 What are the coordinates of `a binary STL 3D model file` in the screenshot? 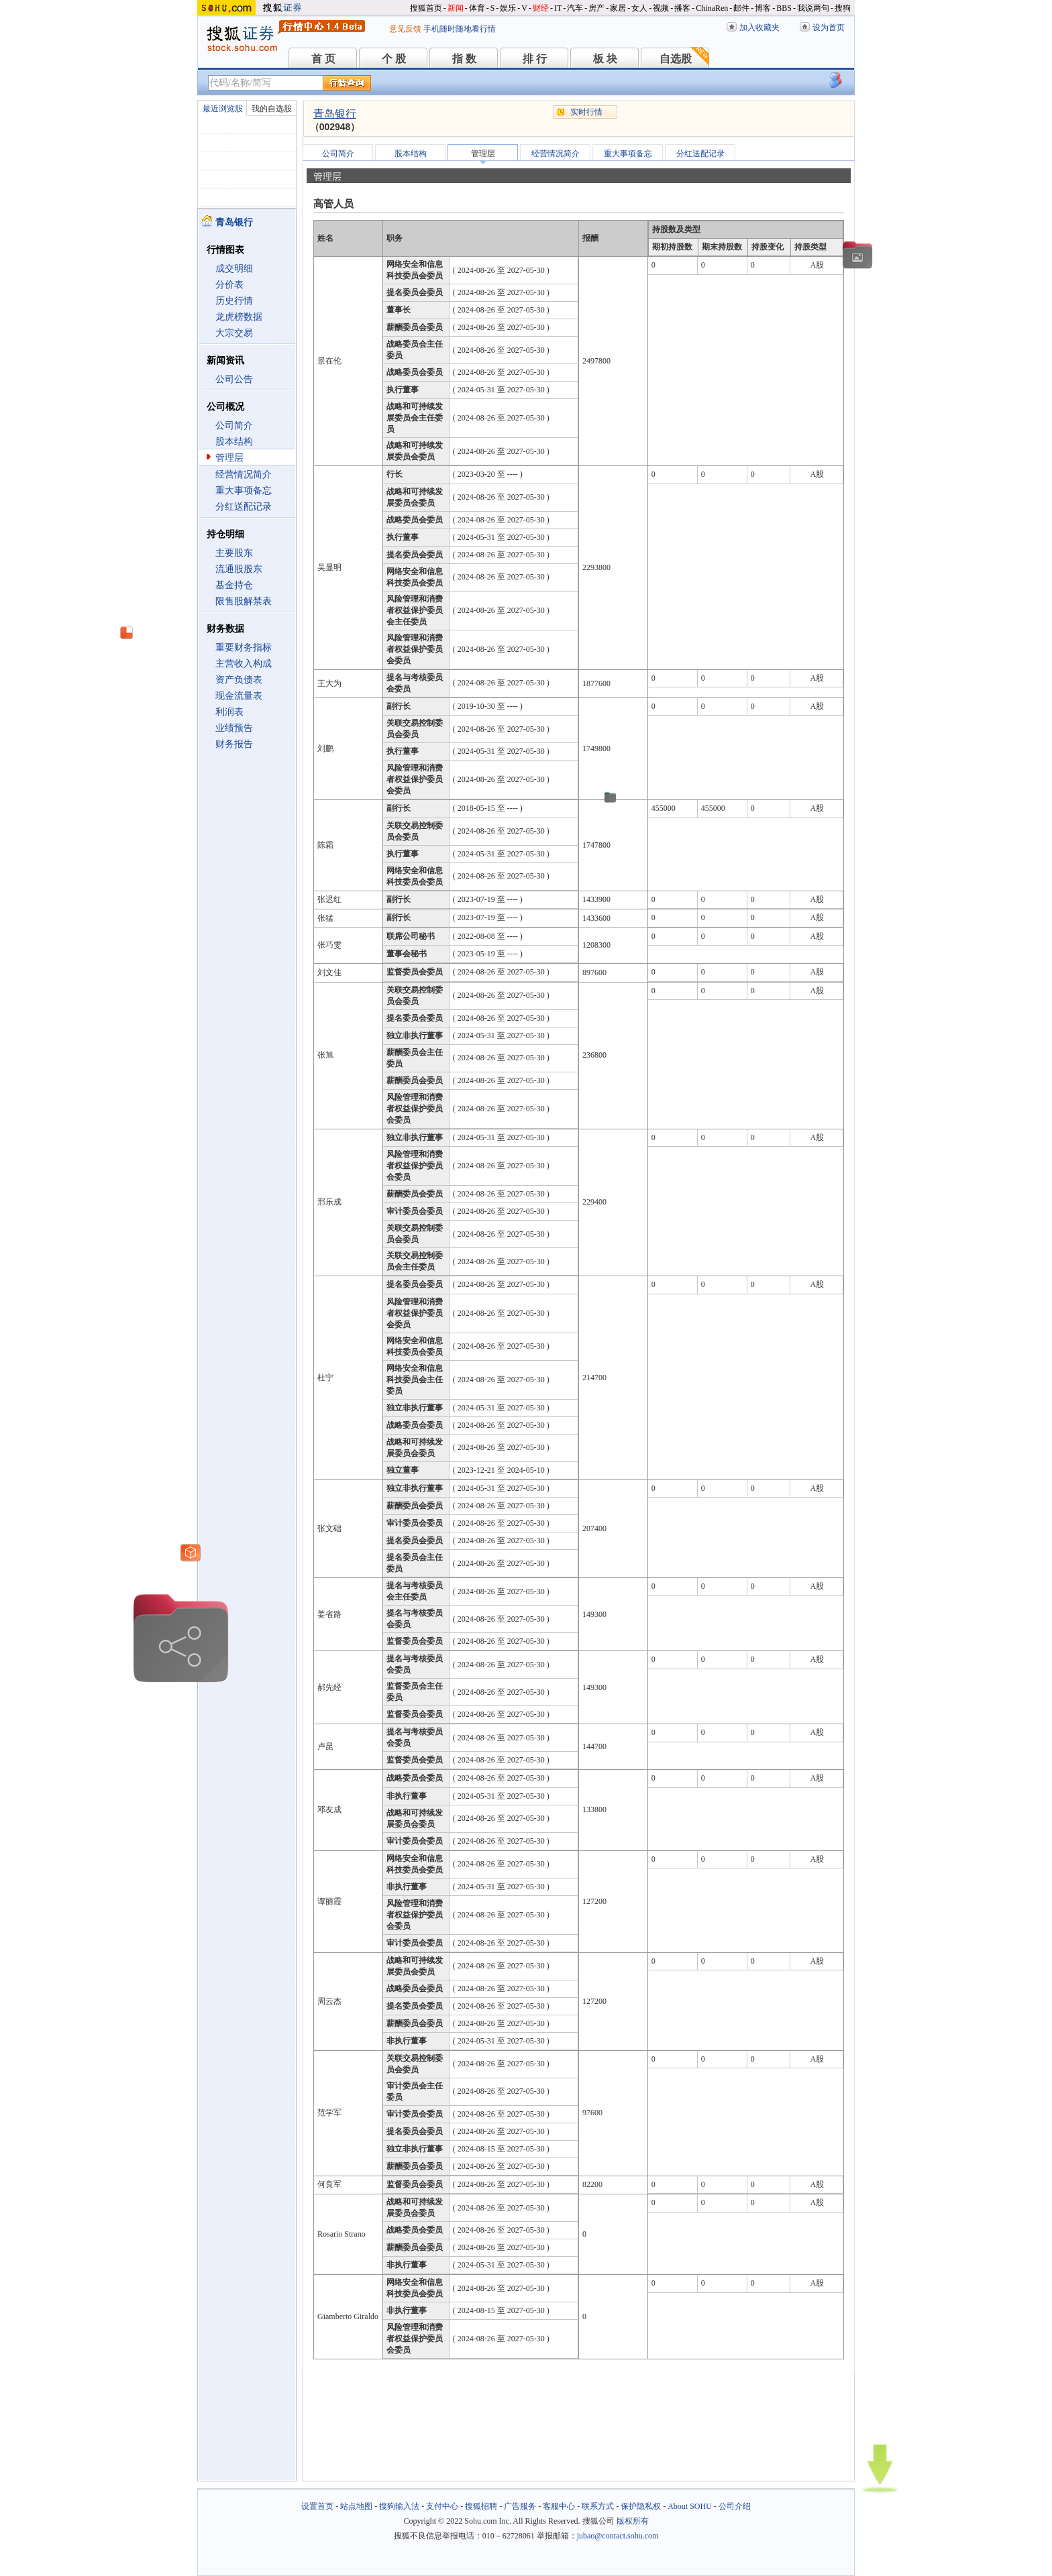 It's located at (191, 1552).